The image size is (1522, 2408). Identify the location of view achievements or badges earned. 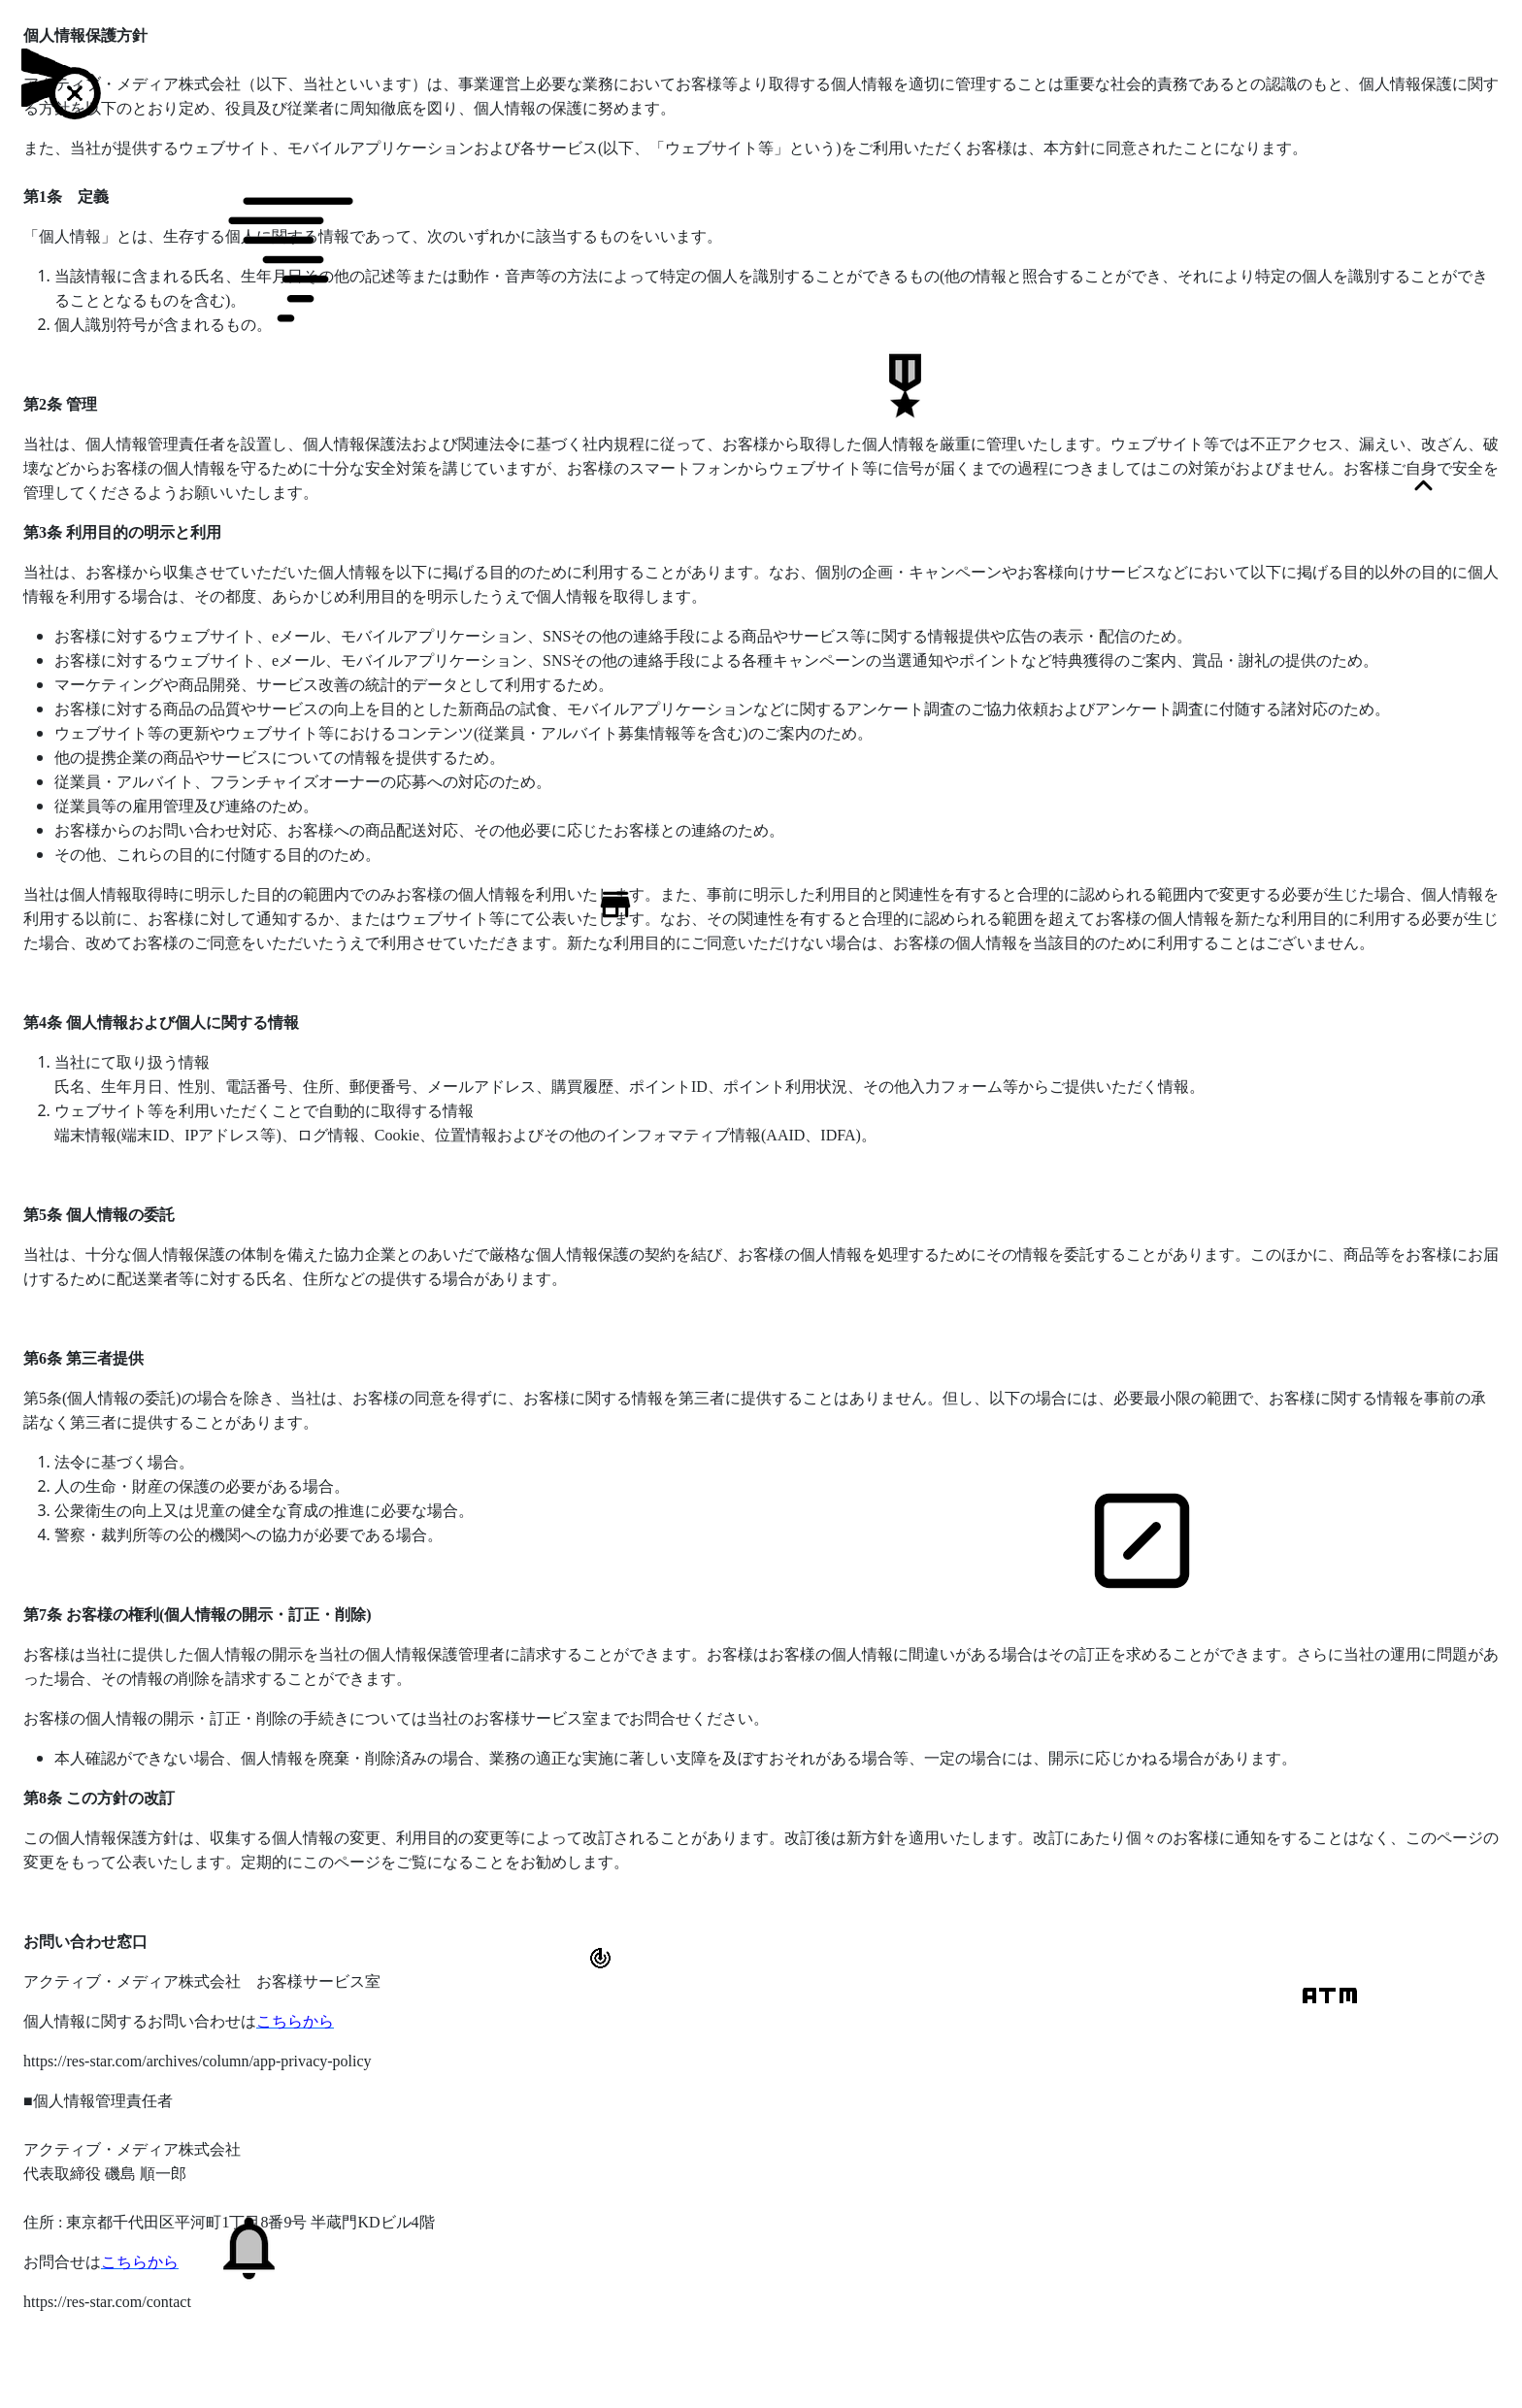
(905, 385).